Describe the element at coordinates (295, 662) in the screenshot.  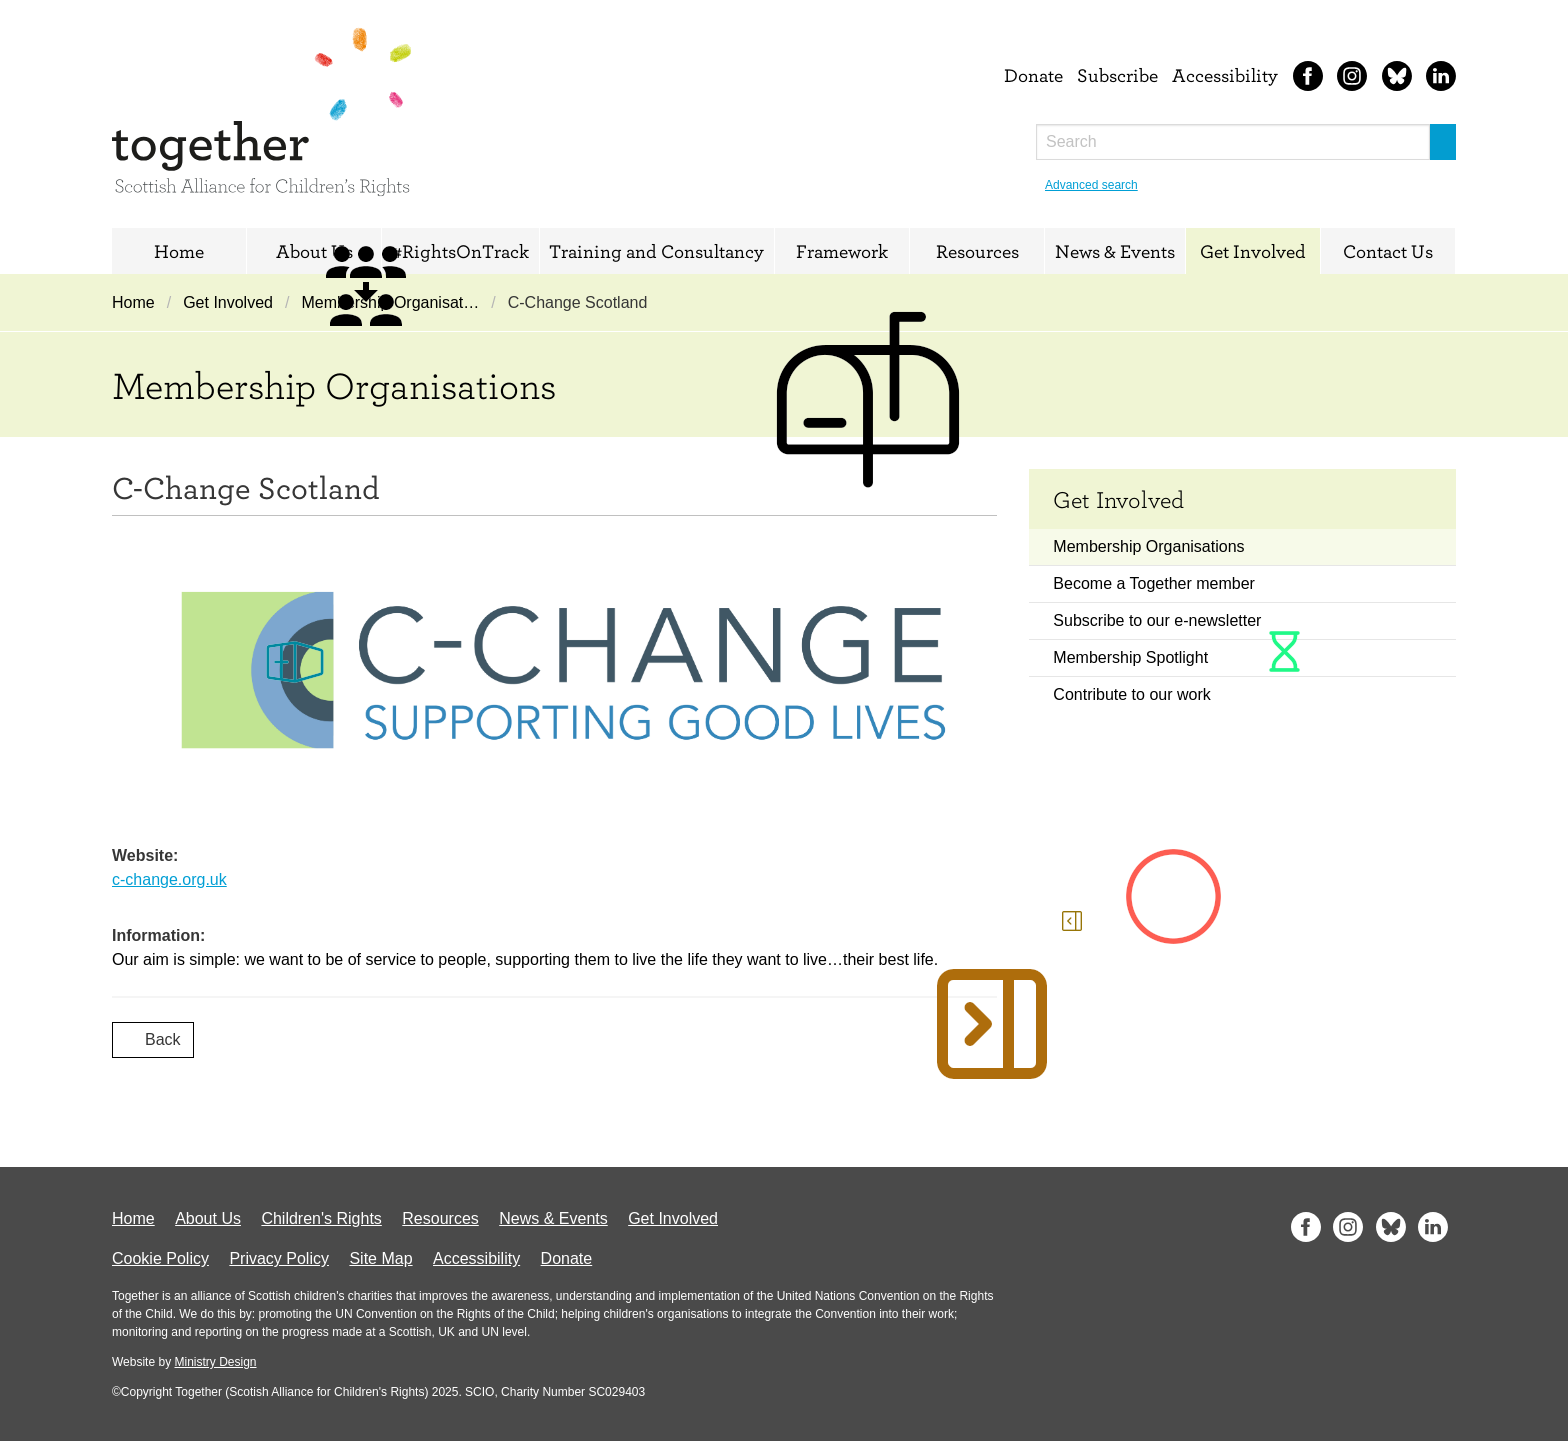
I see `view shipping or freight details` at that location.